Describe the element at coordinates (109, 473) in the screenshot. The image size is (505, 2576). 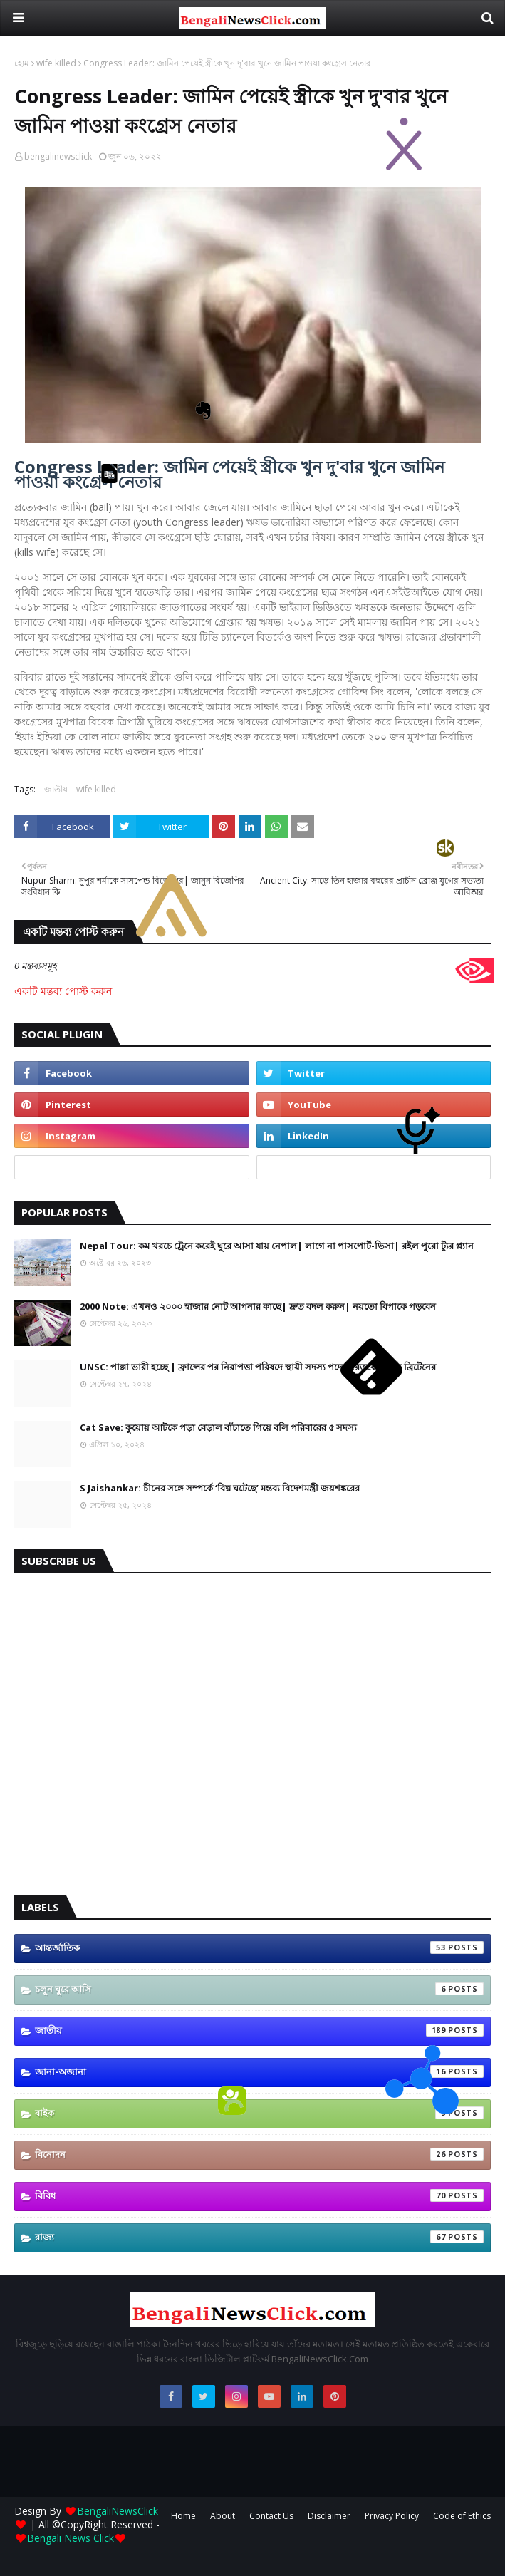
I see `open LibreOffice Calc spreadsheet application` at that location.